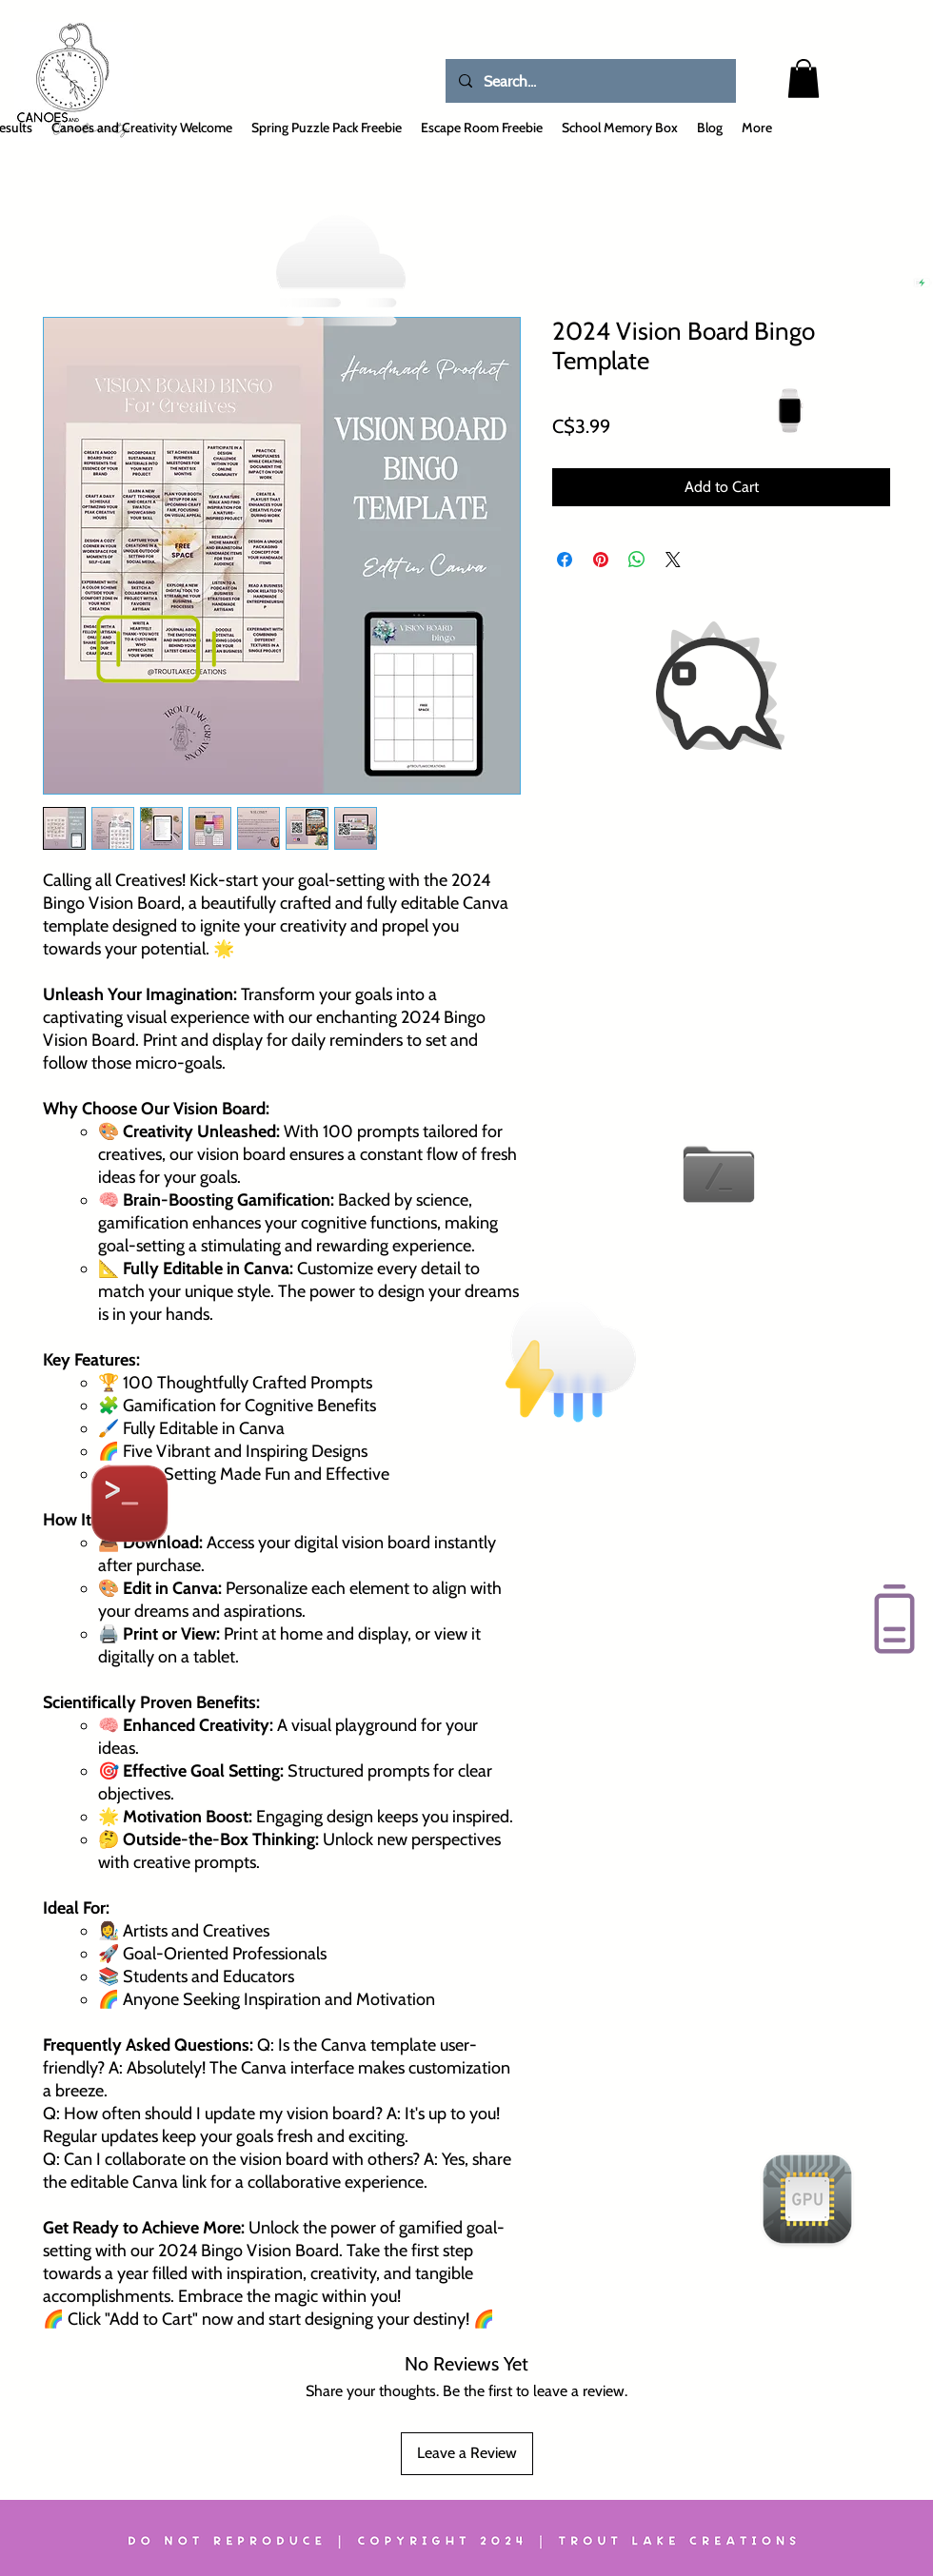 Image resolution: width=933 pixels, height=2576 pixels. Describe the element at coordinates (807, 2199) in the screenshot. I see `open graphics card driver settings` at that location.